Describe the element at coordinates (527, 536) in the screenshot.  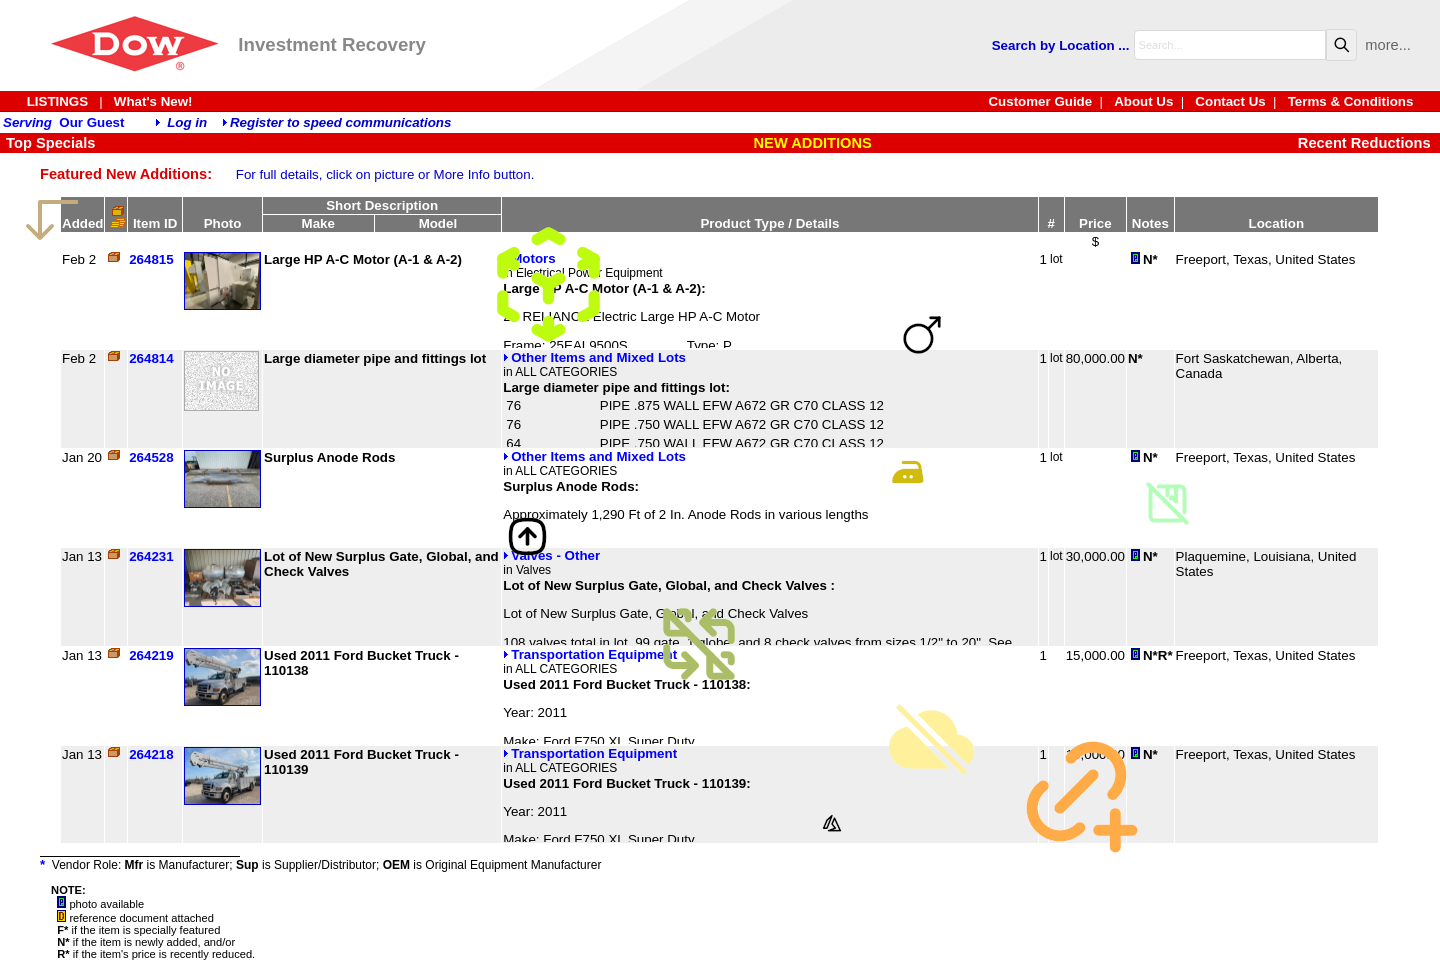
I see `upload a file or document` at that location.